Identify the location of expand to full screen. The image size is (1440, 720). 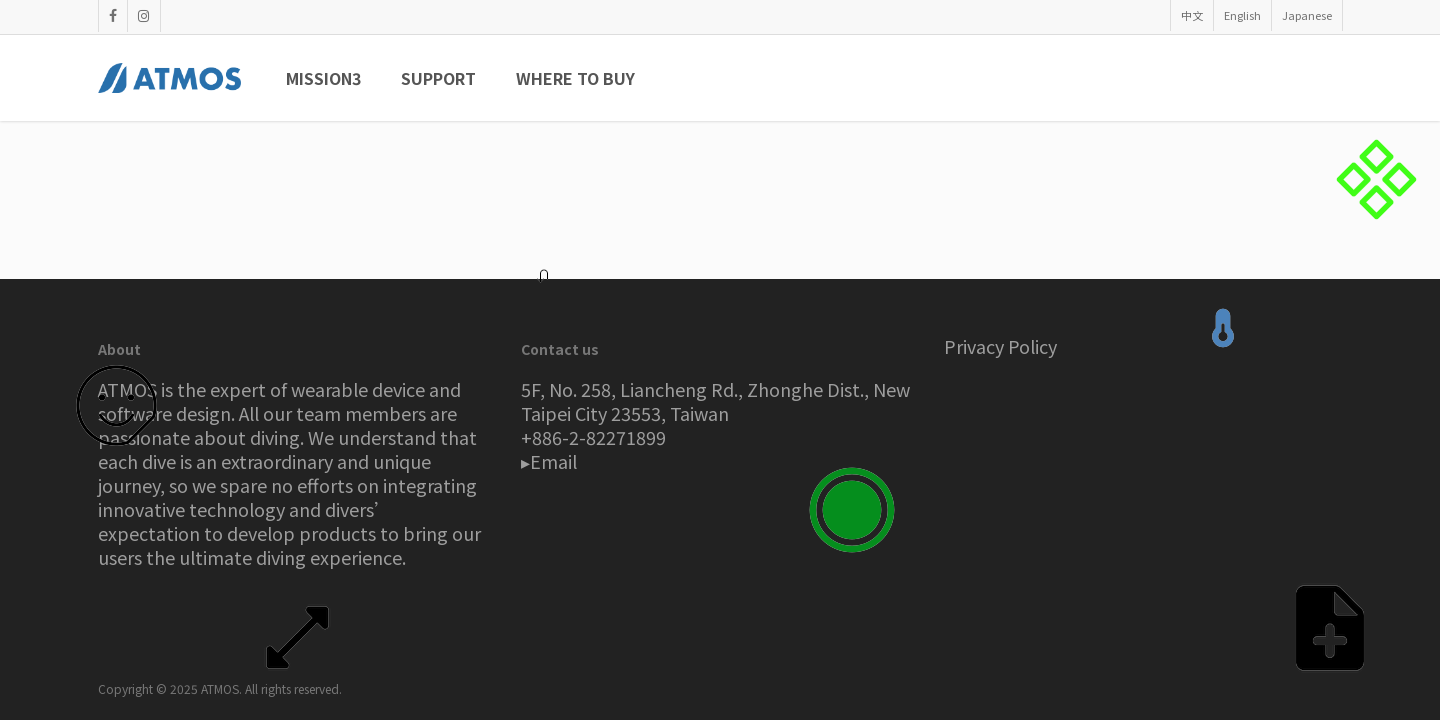
(297, 637).